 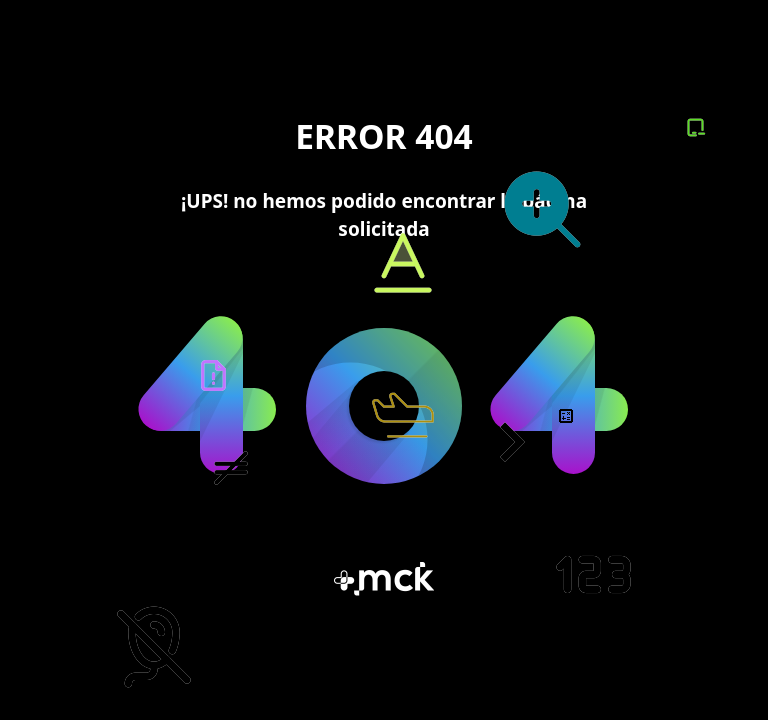 What do you see at coordinates (512, 442) in the screenshot?
I see `navigate to the next item or screen` at bounding box center [512, 442].